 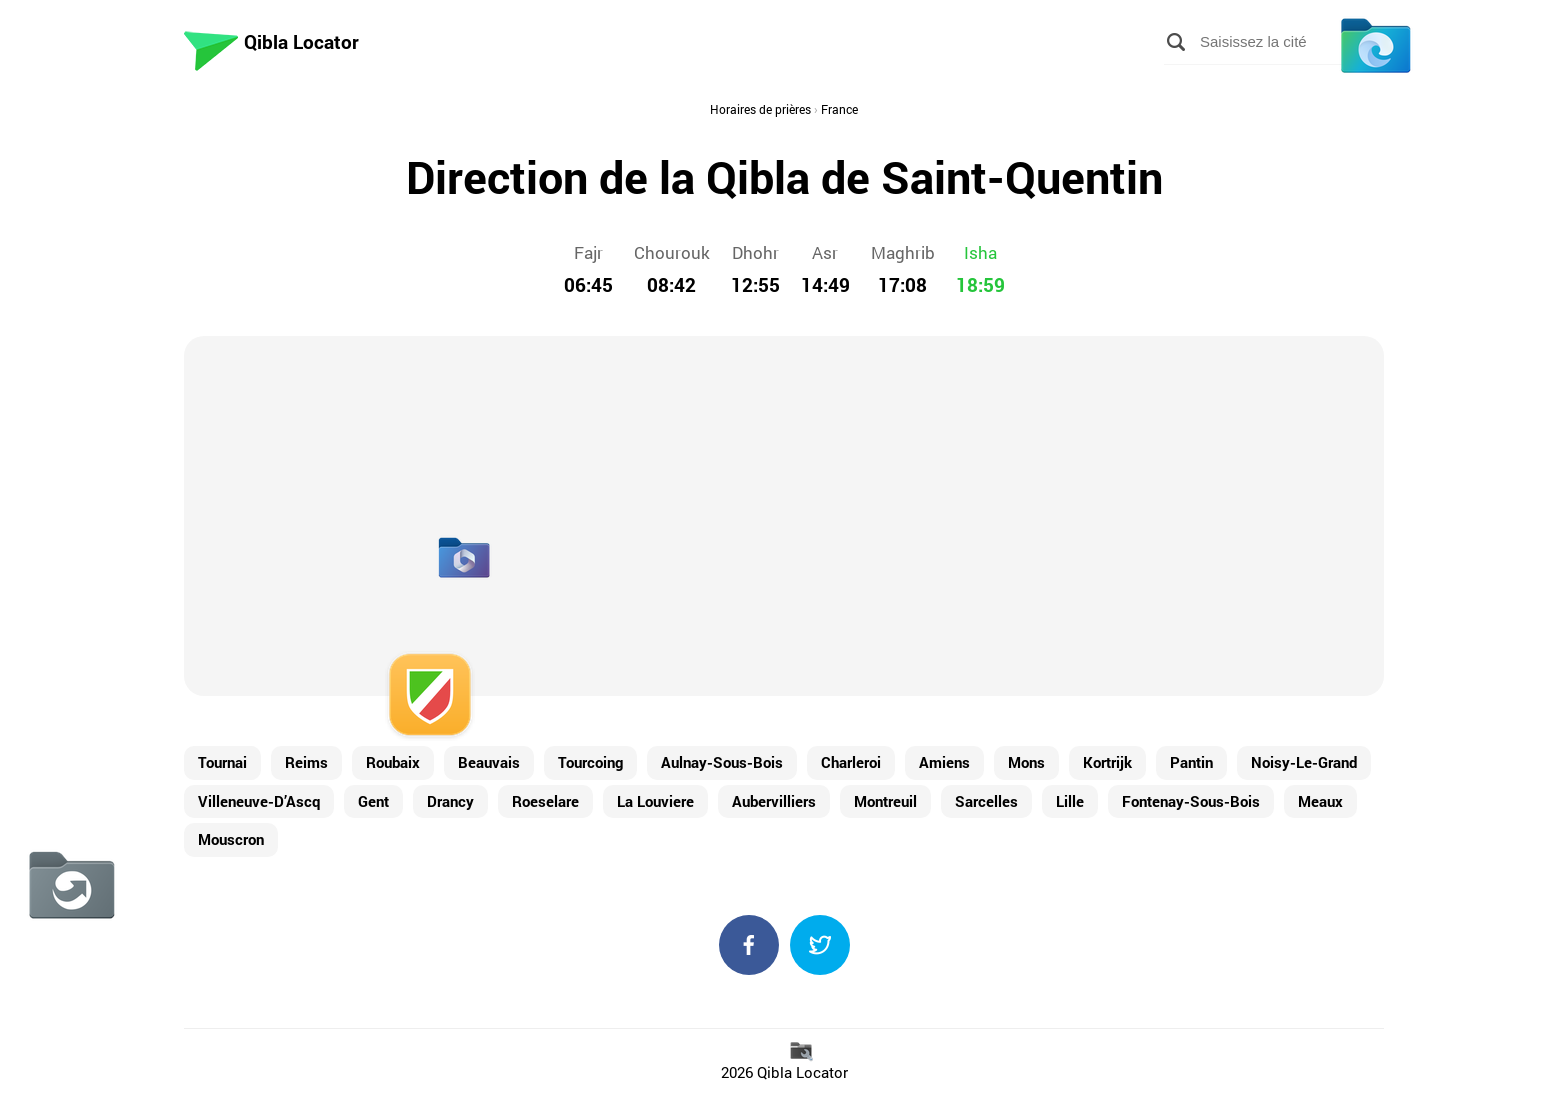 What do you see at coordinates (71, 887) in the screenshot?
I see `folder containing portable applications` at bounding box center [71, 887].